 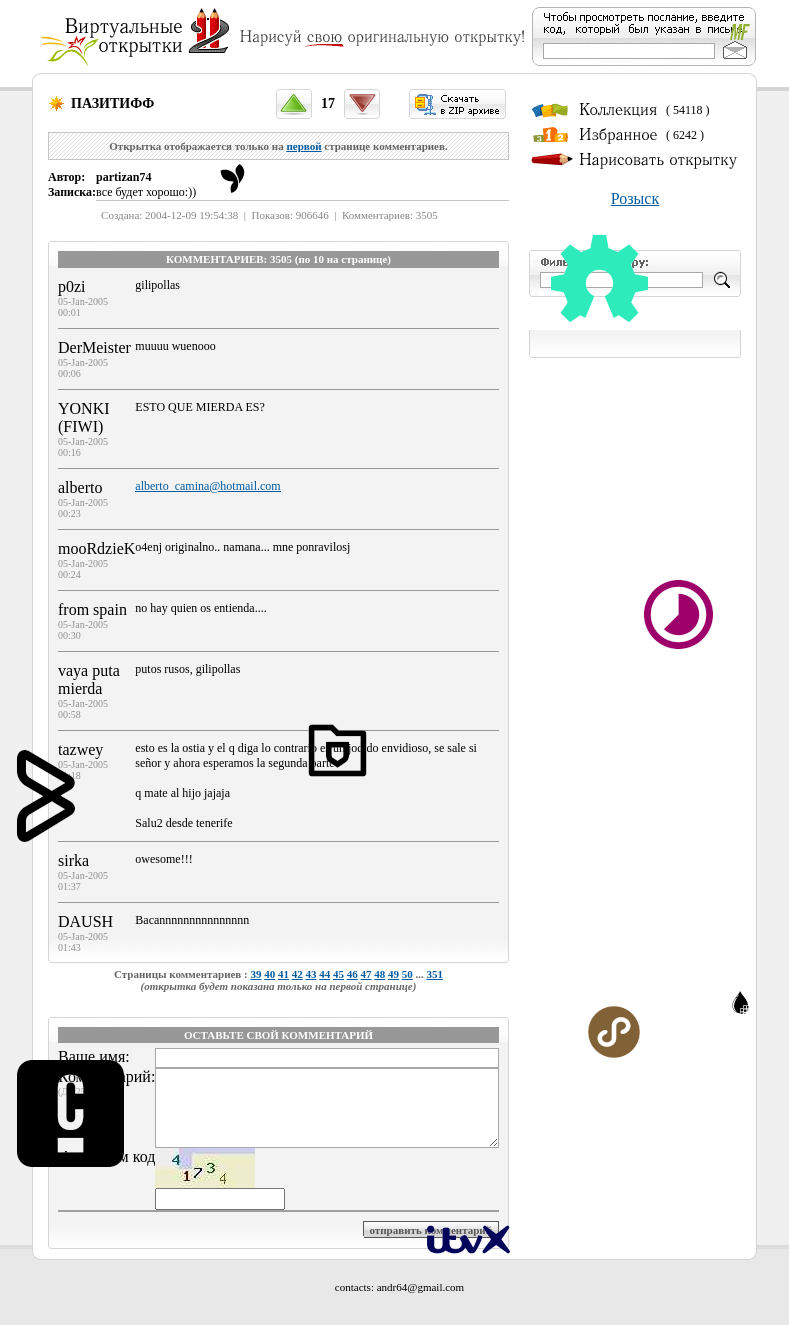 What do you see at coordinates (740, 1002) in the screenshot?
I see `Apache NiFi application logo` at bounding box center [740, 1002].